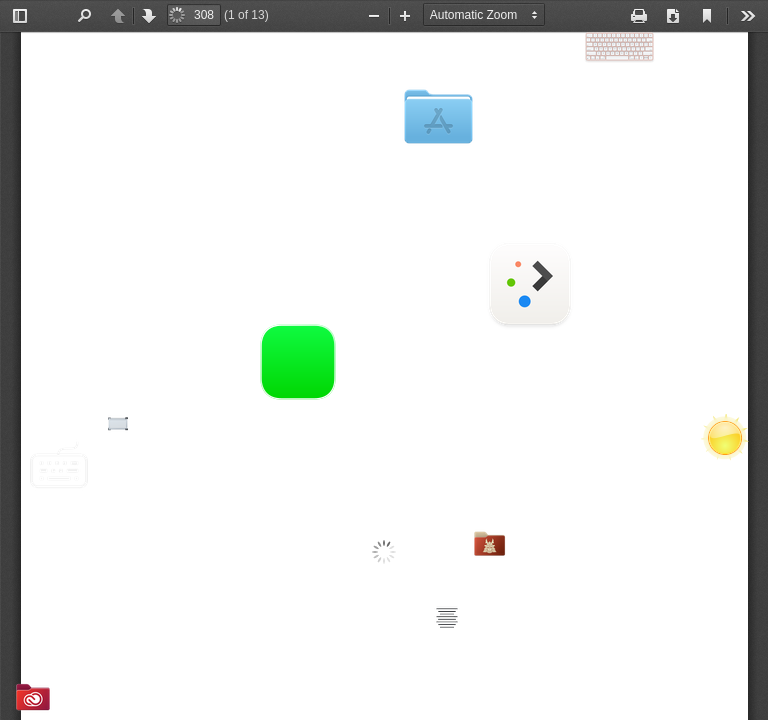 The width and height of the screenshot is (768, 720). I want to click on center align text, so click(447, 618).